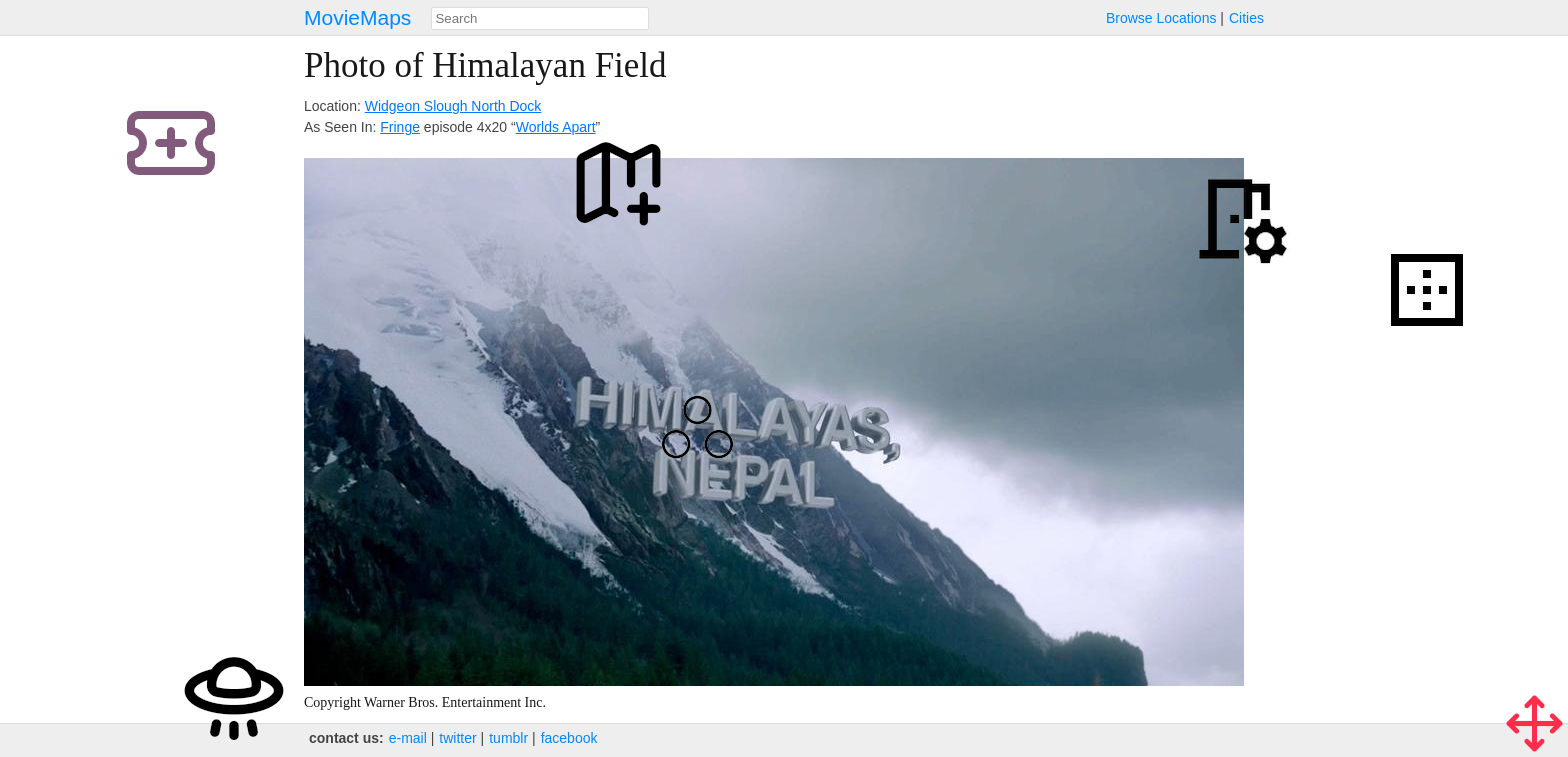 Image resolution: width=1568 pixels, height=757 pixels. Describe the element at coordinates (234, 697) in the screenshot. I see `access sci-fi or space-themed content` at that location.